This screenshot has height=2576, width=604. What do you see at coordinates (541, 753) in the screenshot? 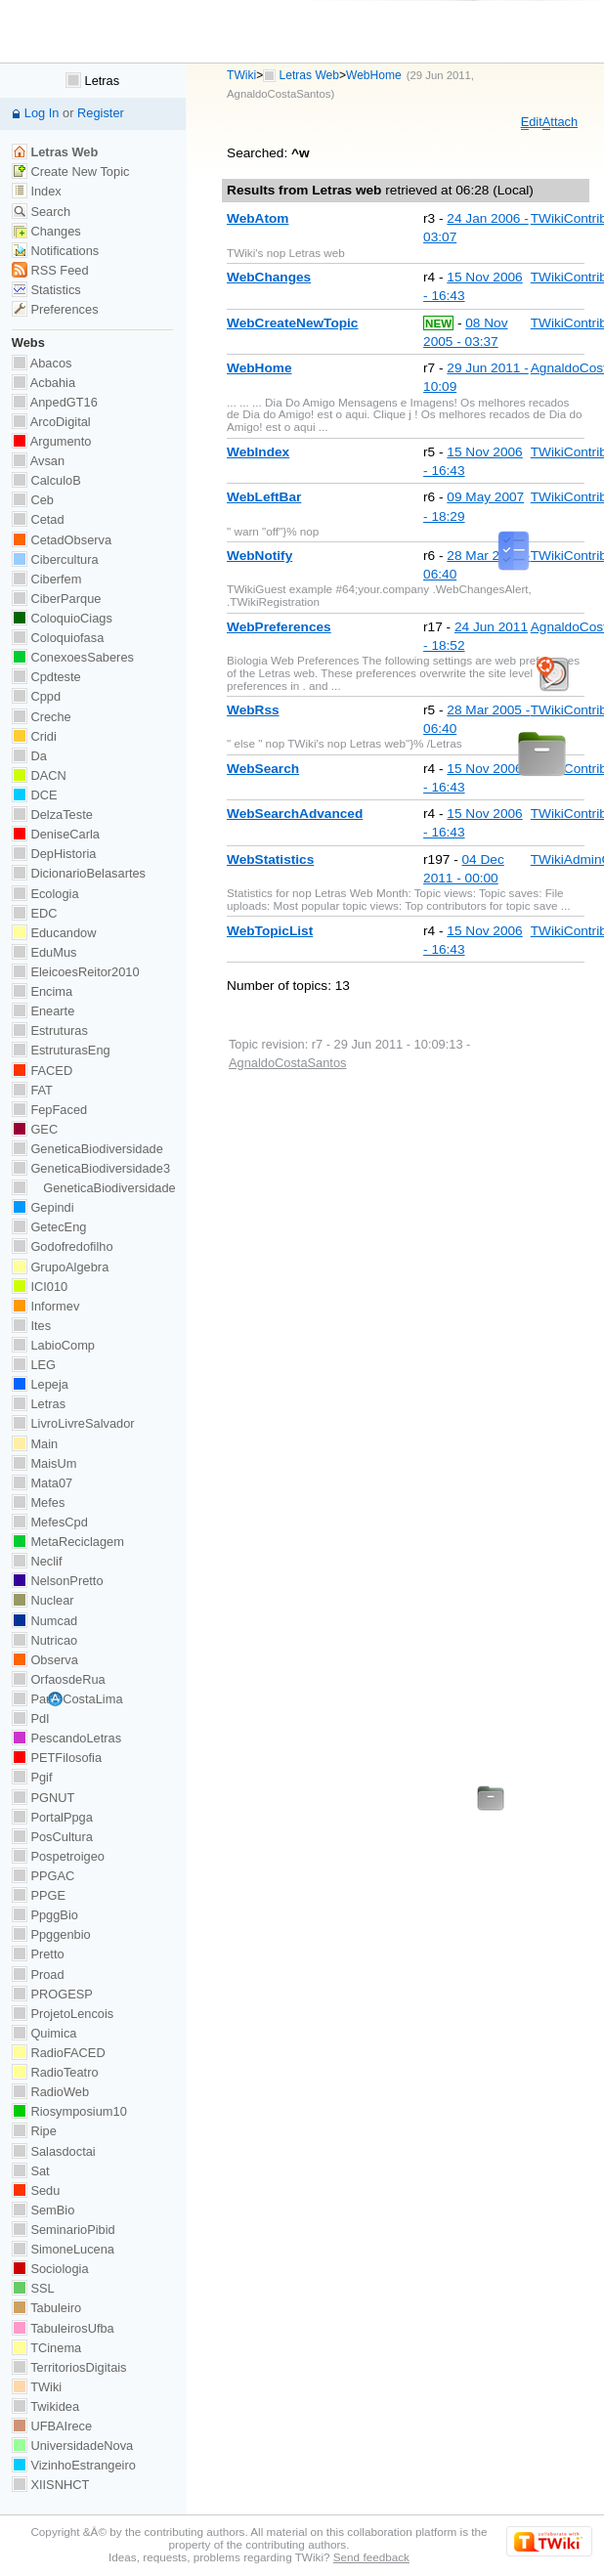
I see `open file manager application` at bounding box center [541, 753].